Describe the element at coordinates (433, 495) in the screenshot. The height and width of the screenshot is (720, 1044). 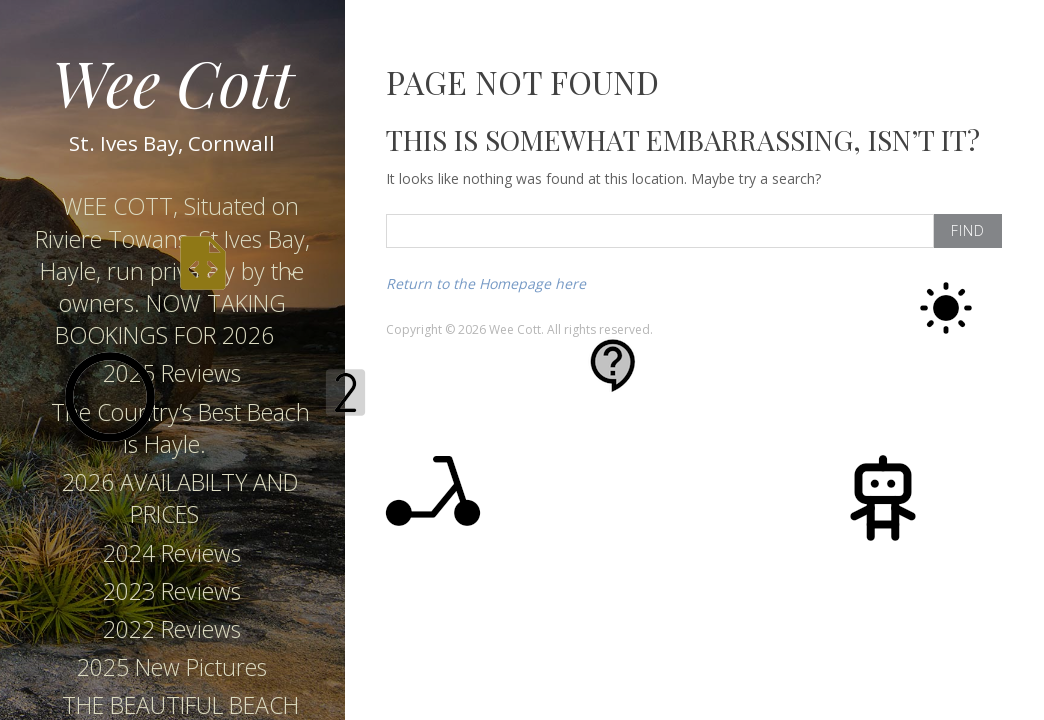
I see `select scooter as transportation mode` at that location.